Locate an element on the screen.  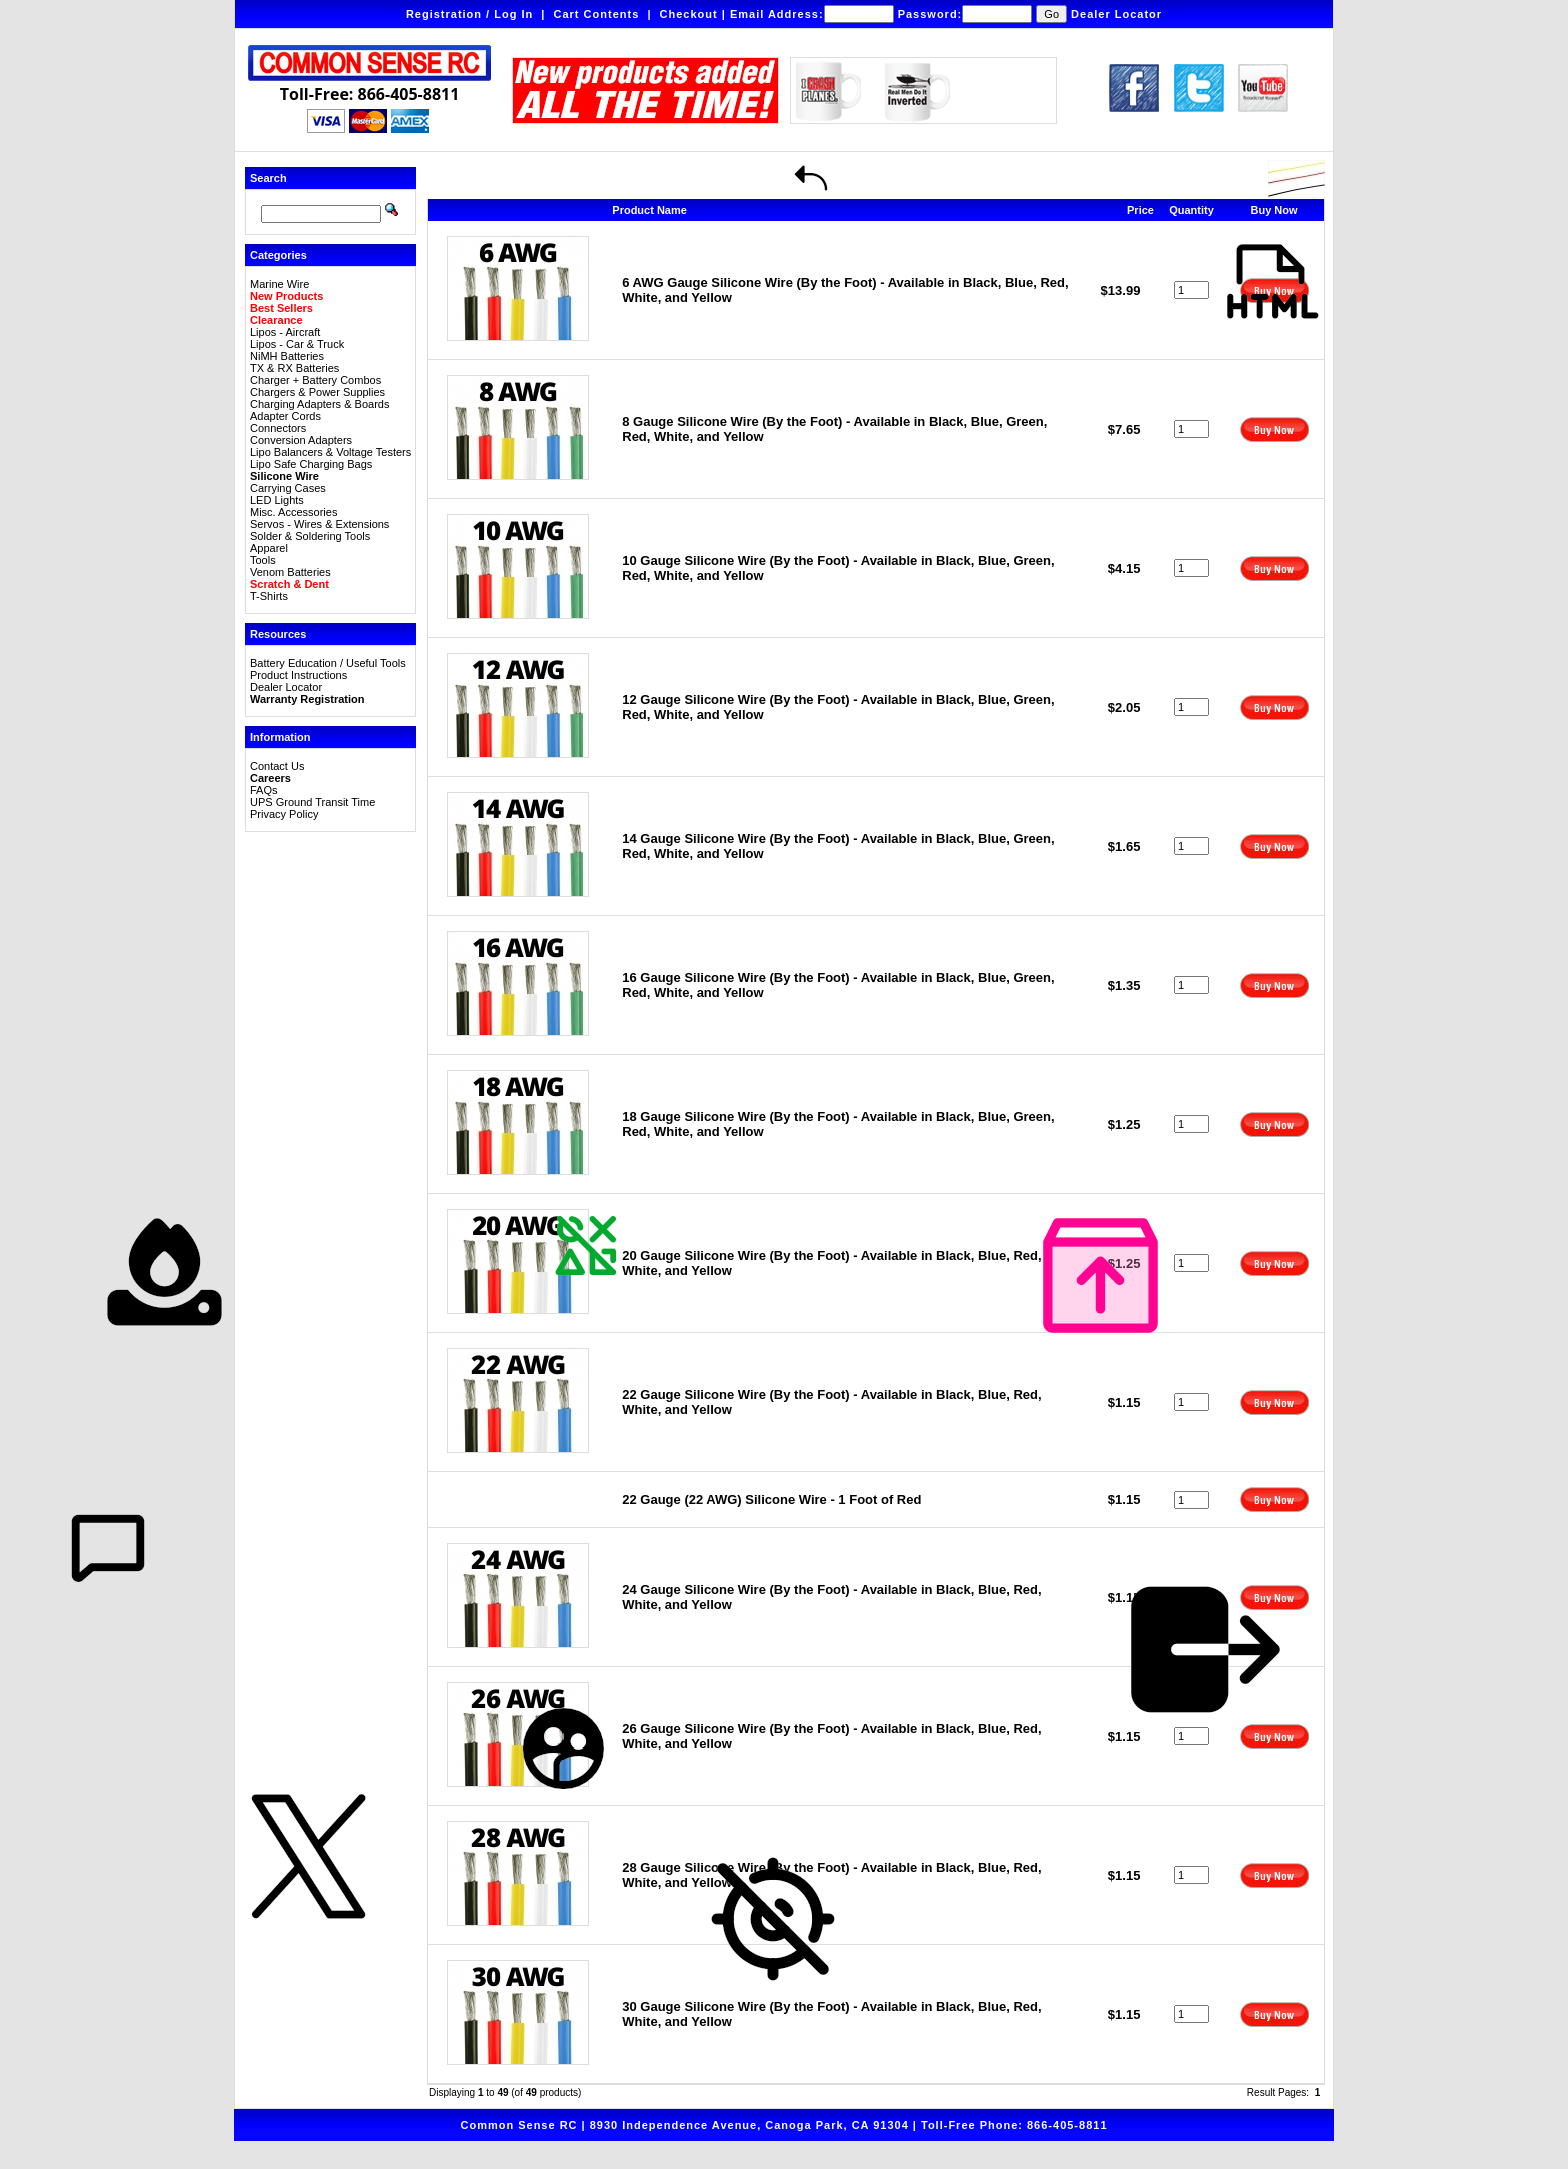
open chat or messaging is located at coordinates (108, 1543).